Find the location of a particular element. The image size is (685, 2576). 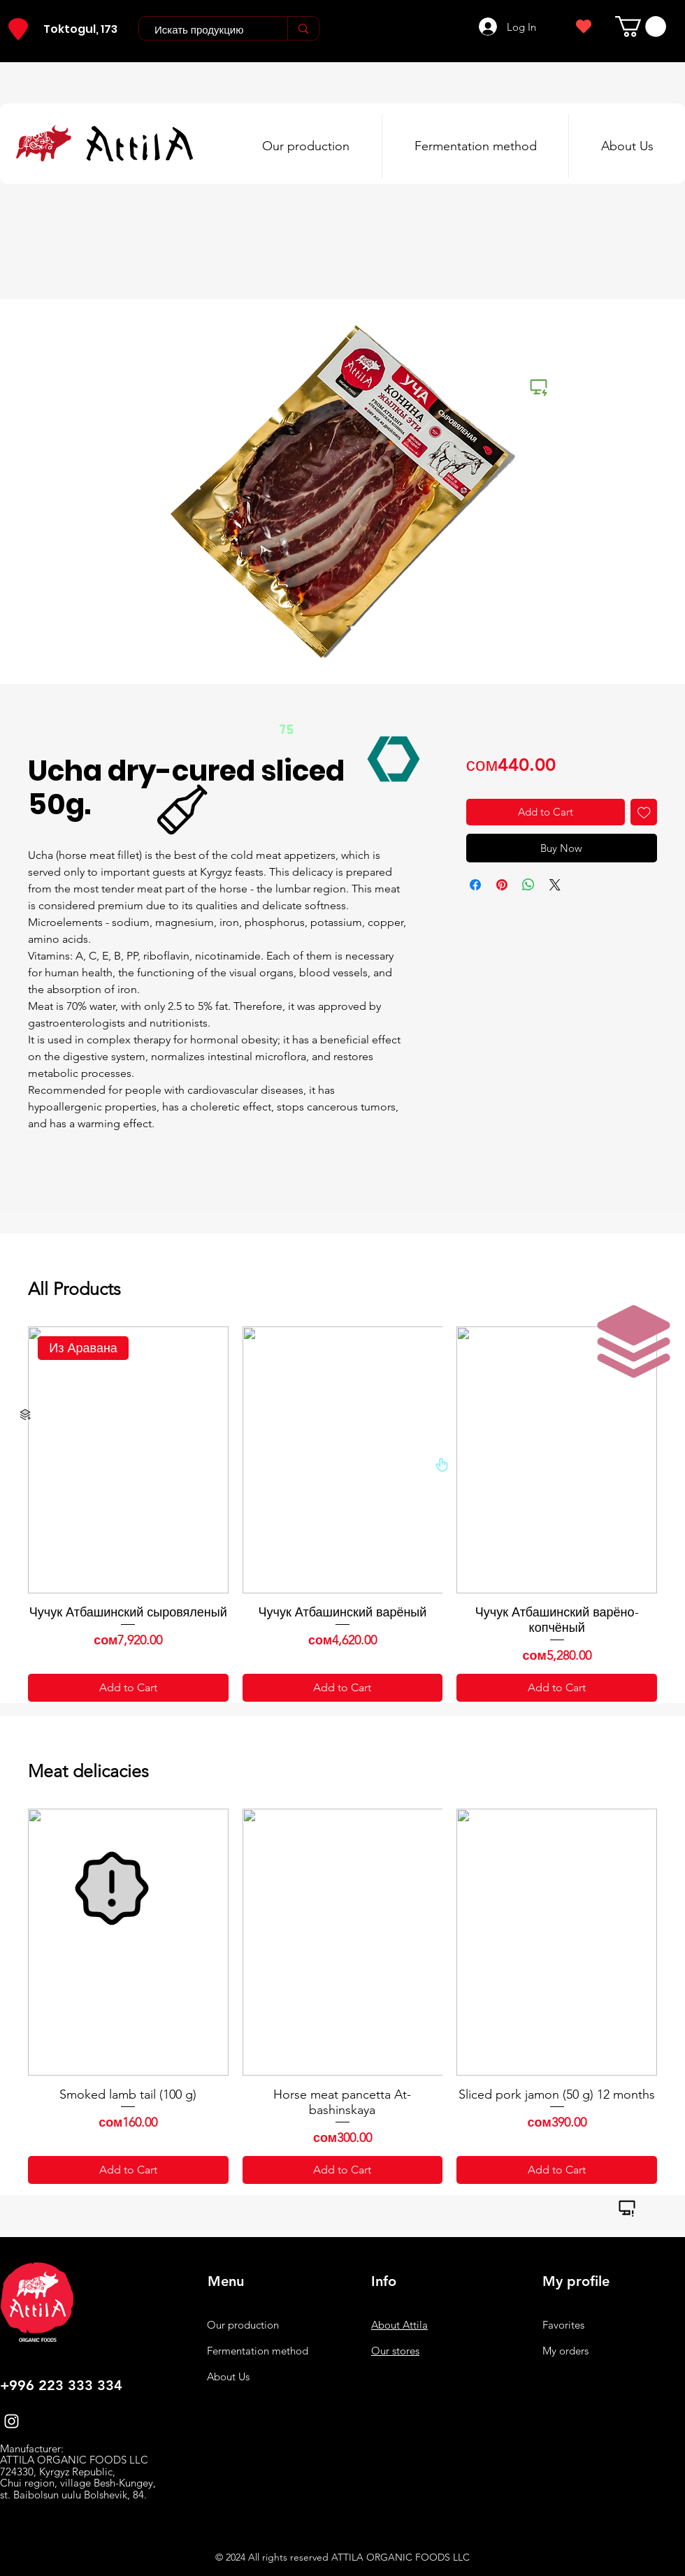

tap or click to interact is located at coordinates (442, 1465).